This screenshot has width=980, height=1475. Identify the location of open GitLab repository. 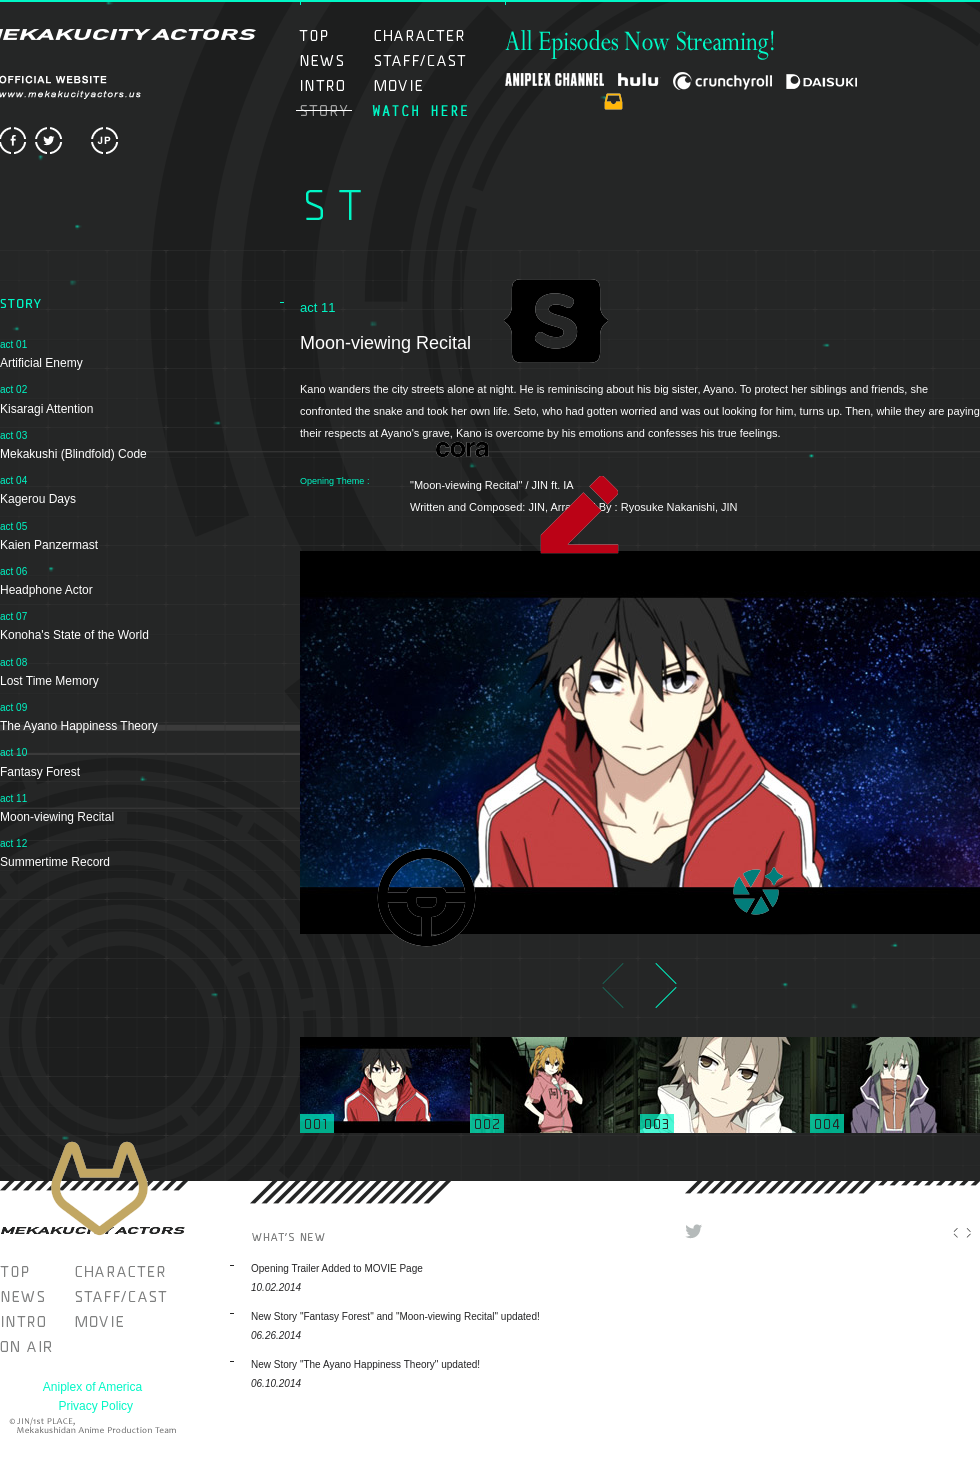
(99, 1188).